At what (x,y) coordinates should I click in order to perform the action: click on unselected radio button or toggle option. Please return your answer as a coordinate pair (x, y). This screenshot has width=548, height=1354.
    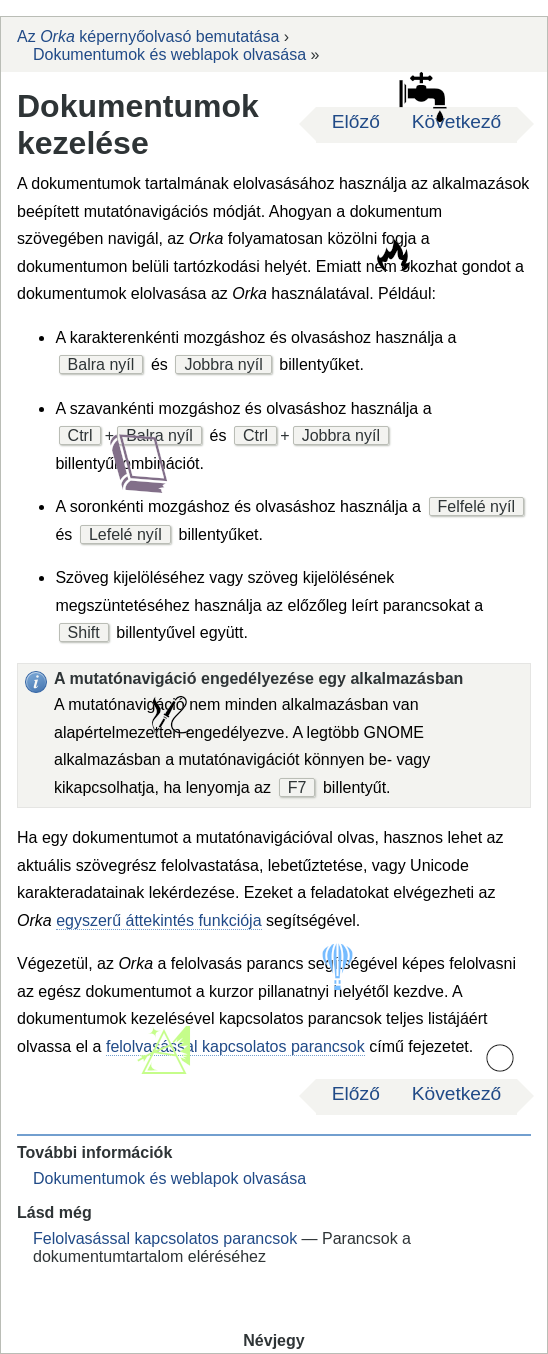
    Looking at the image, I should click on (500, 1058).